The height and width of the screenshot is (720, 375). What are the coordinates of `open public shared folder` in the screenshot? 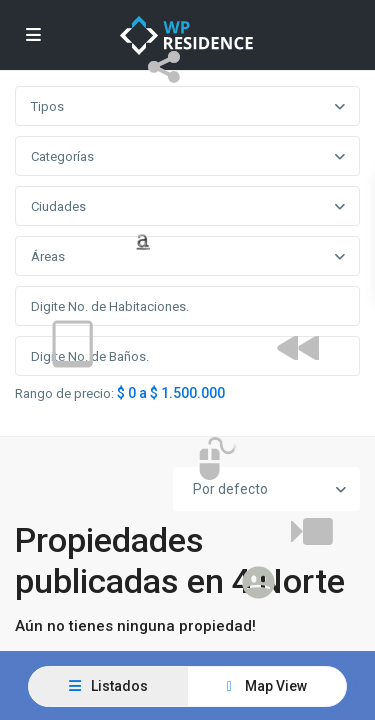 It's located at (164, 67).